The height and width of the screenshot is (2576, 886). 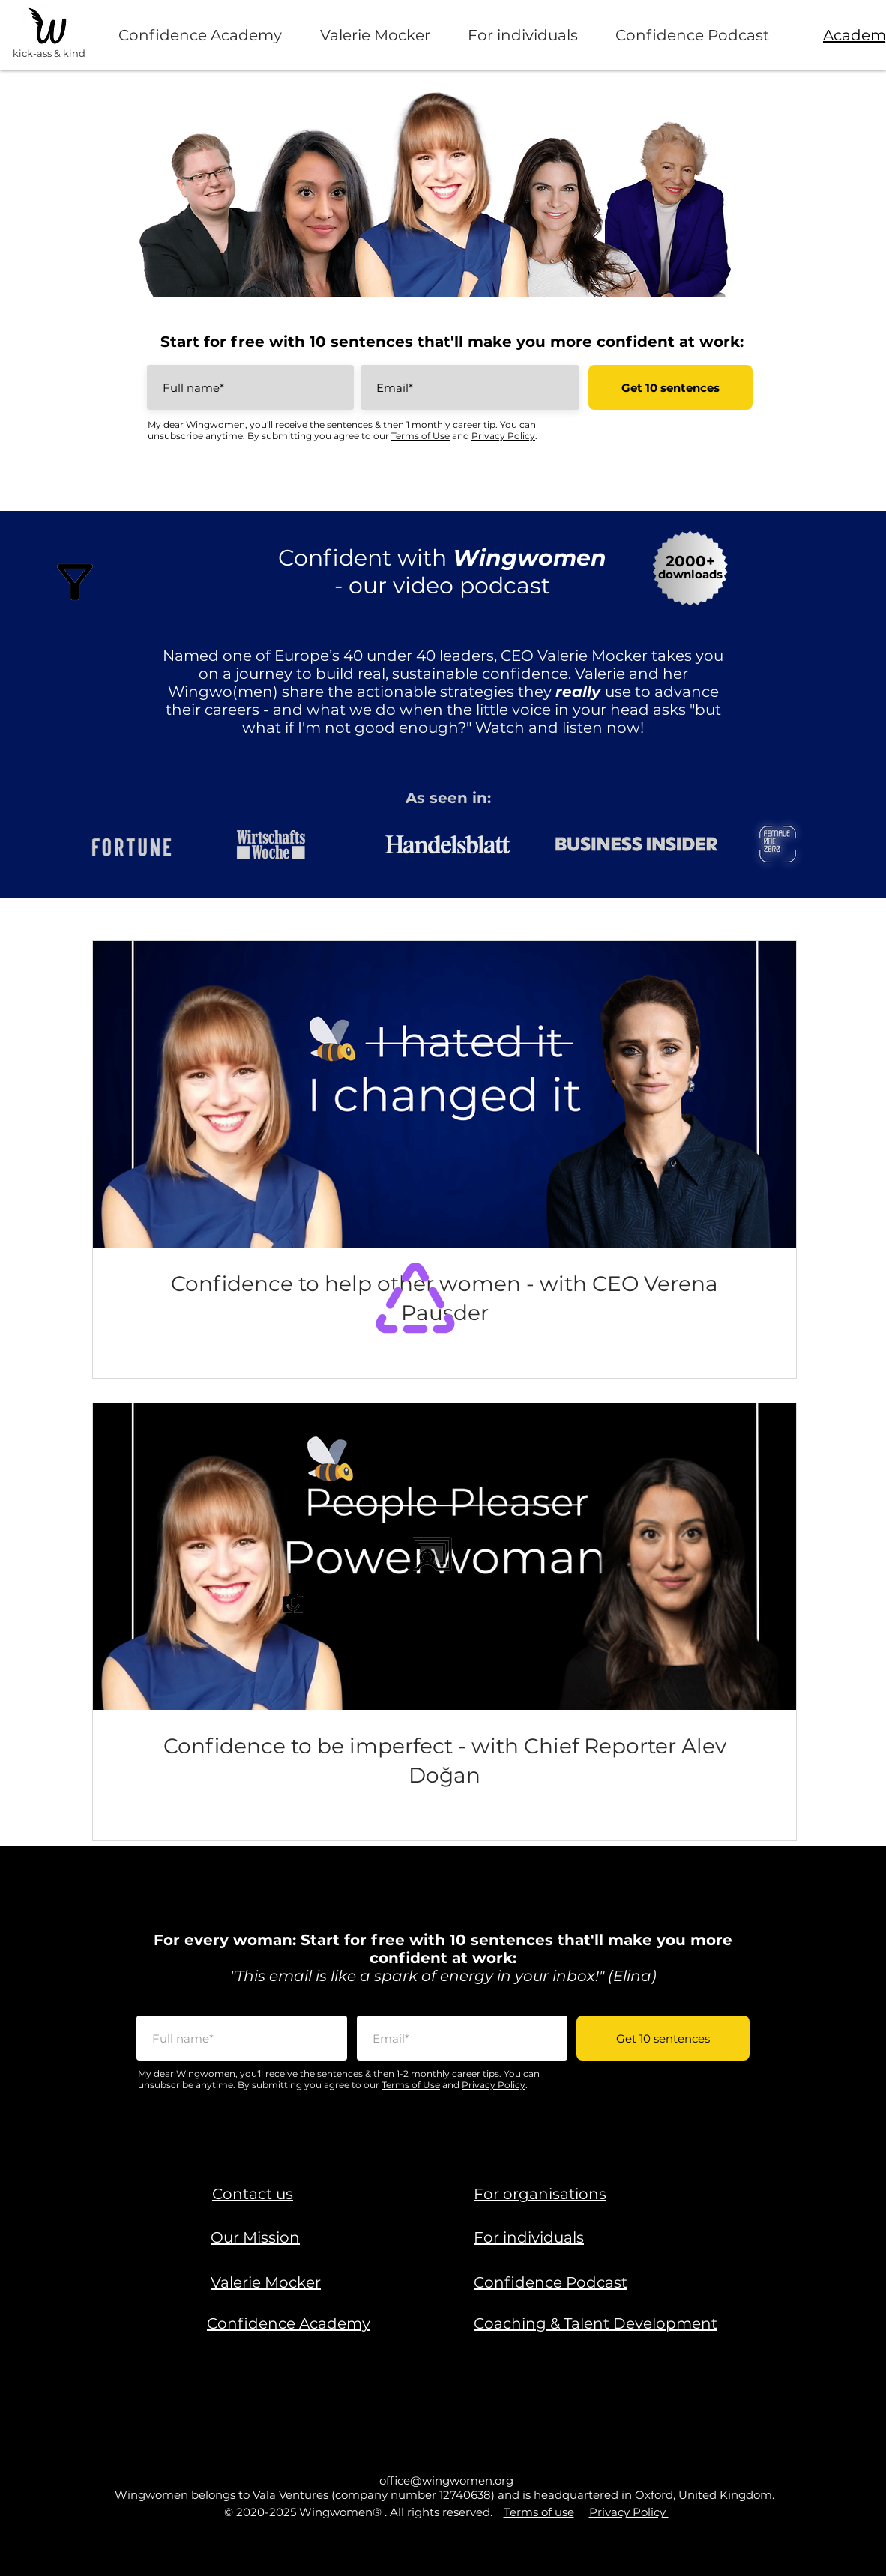 I want to click on indicates a recycling or refresh cycle, so click(x=415, y=1299).